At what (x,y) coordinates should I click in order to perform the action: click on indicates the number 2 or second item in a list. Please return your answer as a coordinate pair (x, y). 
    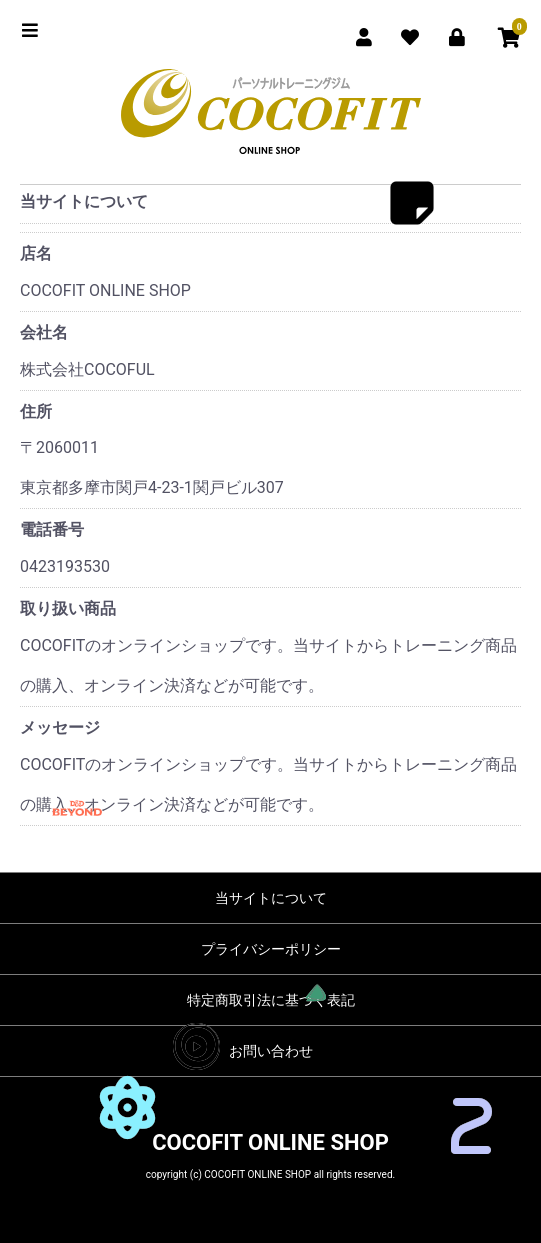
    Looking at the image, I should click on (471, 1126).